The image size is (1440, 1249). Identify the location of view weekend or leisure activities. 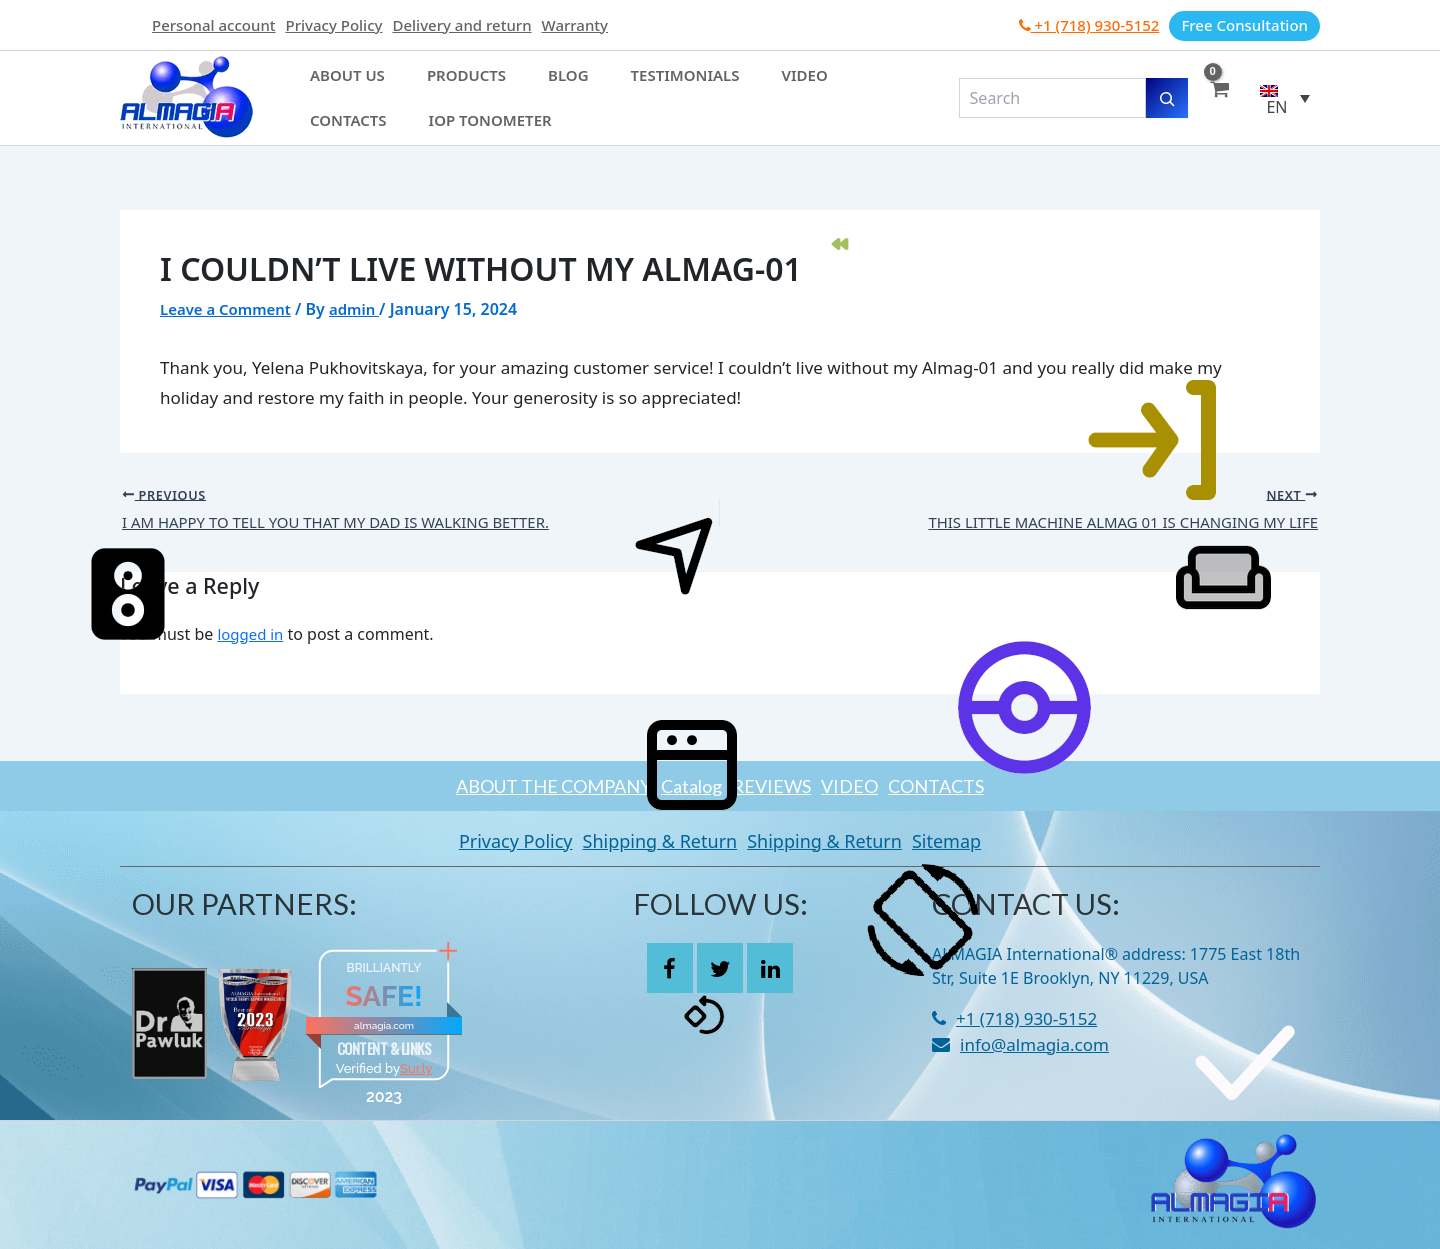
(1223, 577).